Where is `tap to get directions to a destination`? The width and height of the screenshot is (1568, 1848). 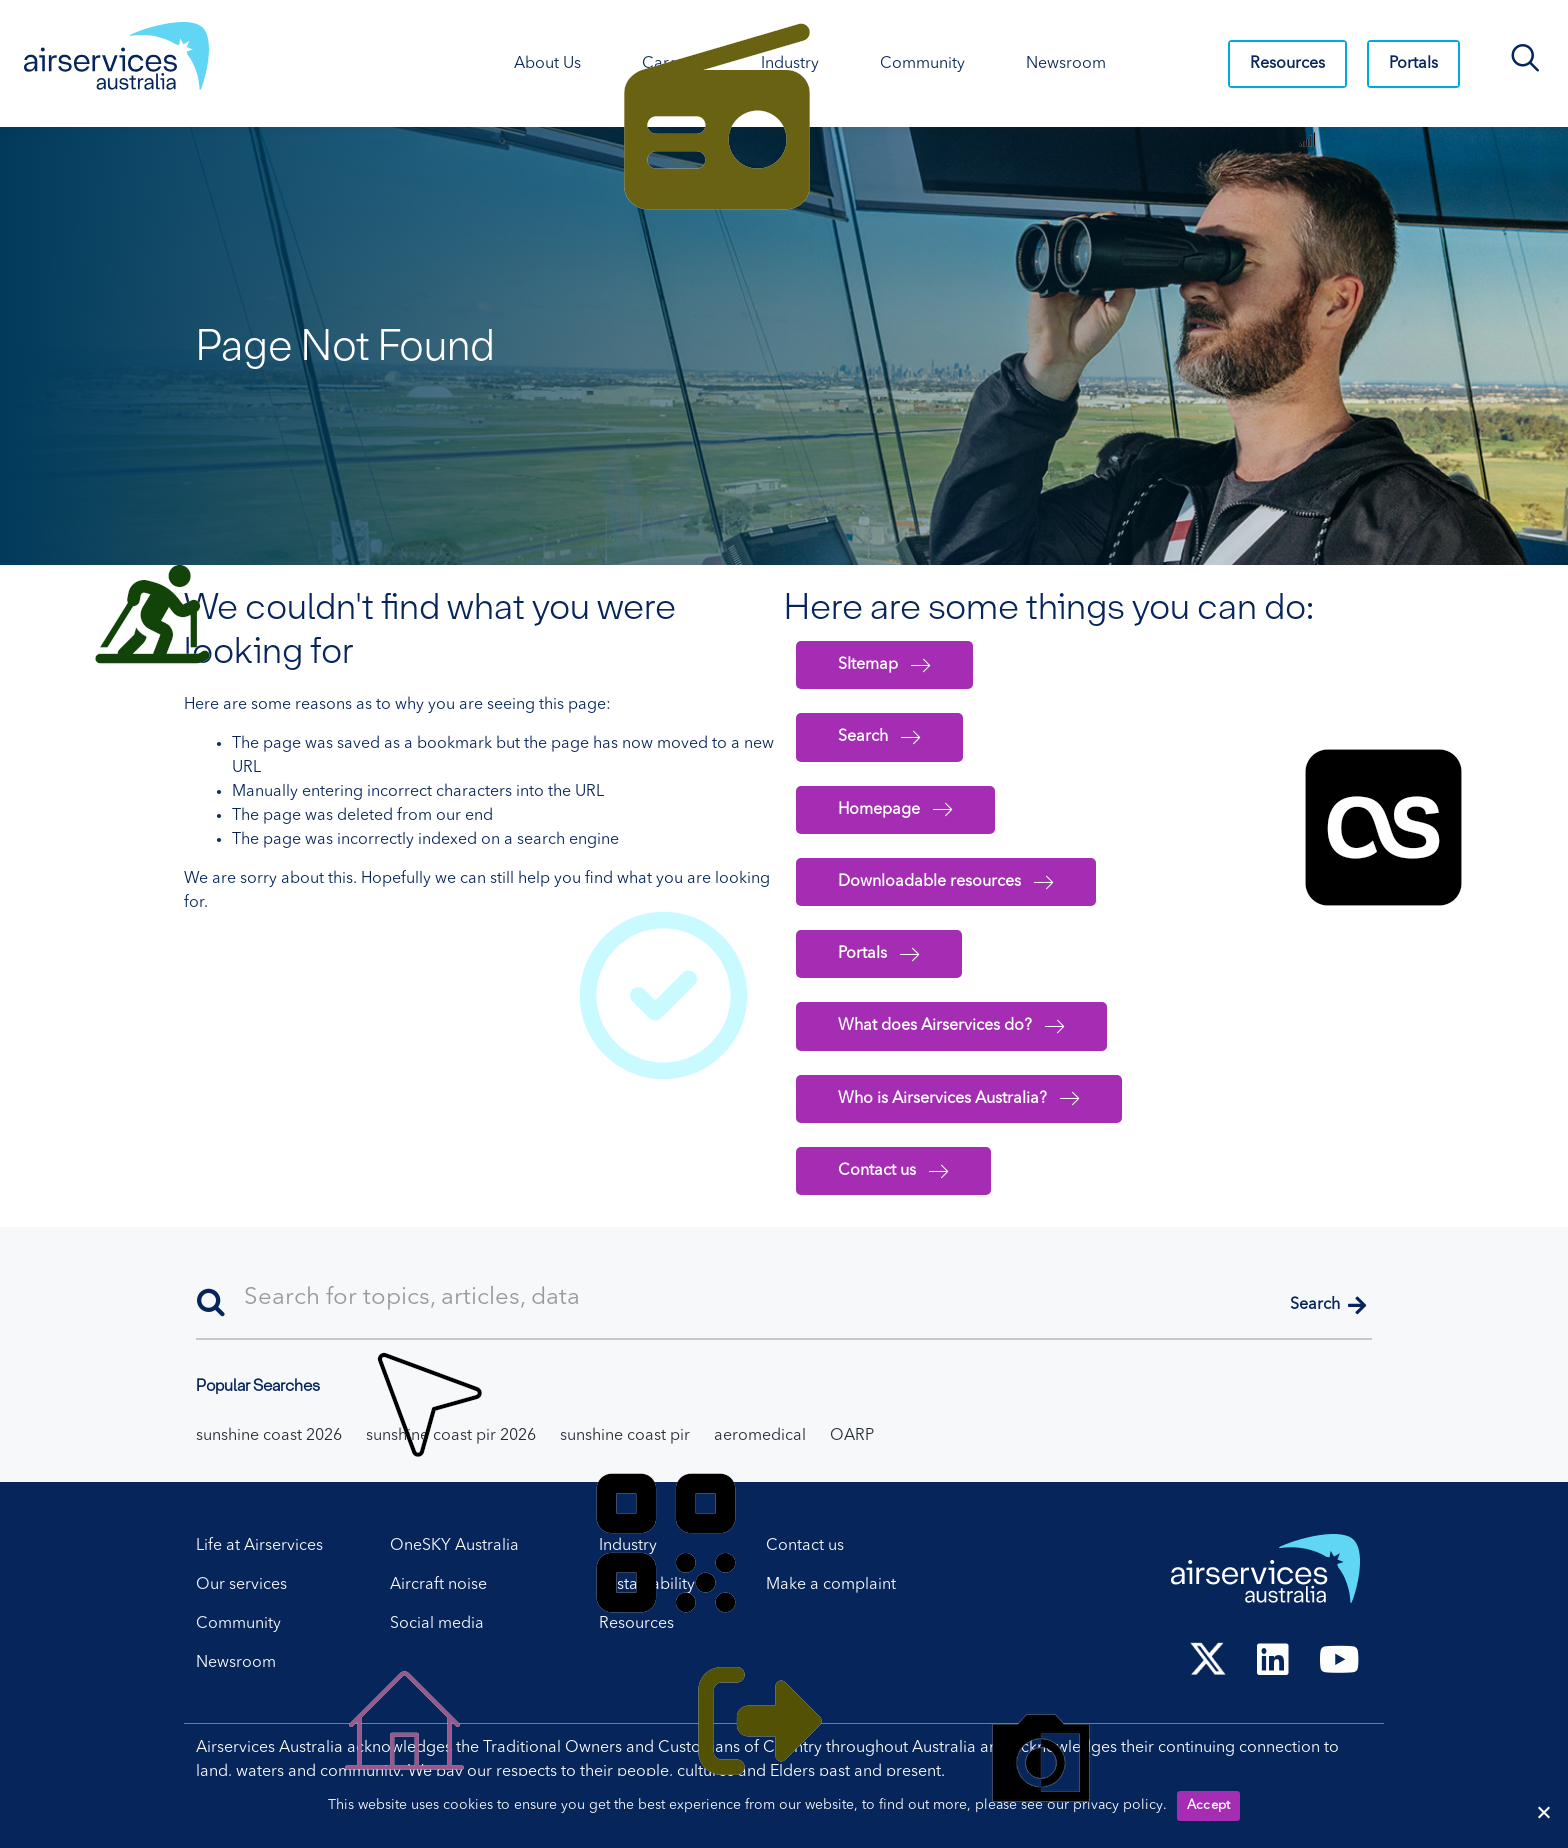
tap to get directions to a destination is located at coordinates (421, 1396).